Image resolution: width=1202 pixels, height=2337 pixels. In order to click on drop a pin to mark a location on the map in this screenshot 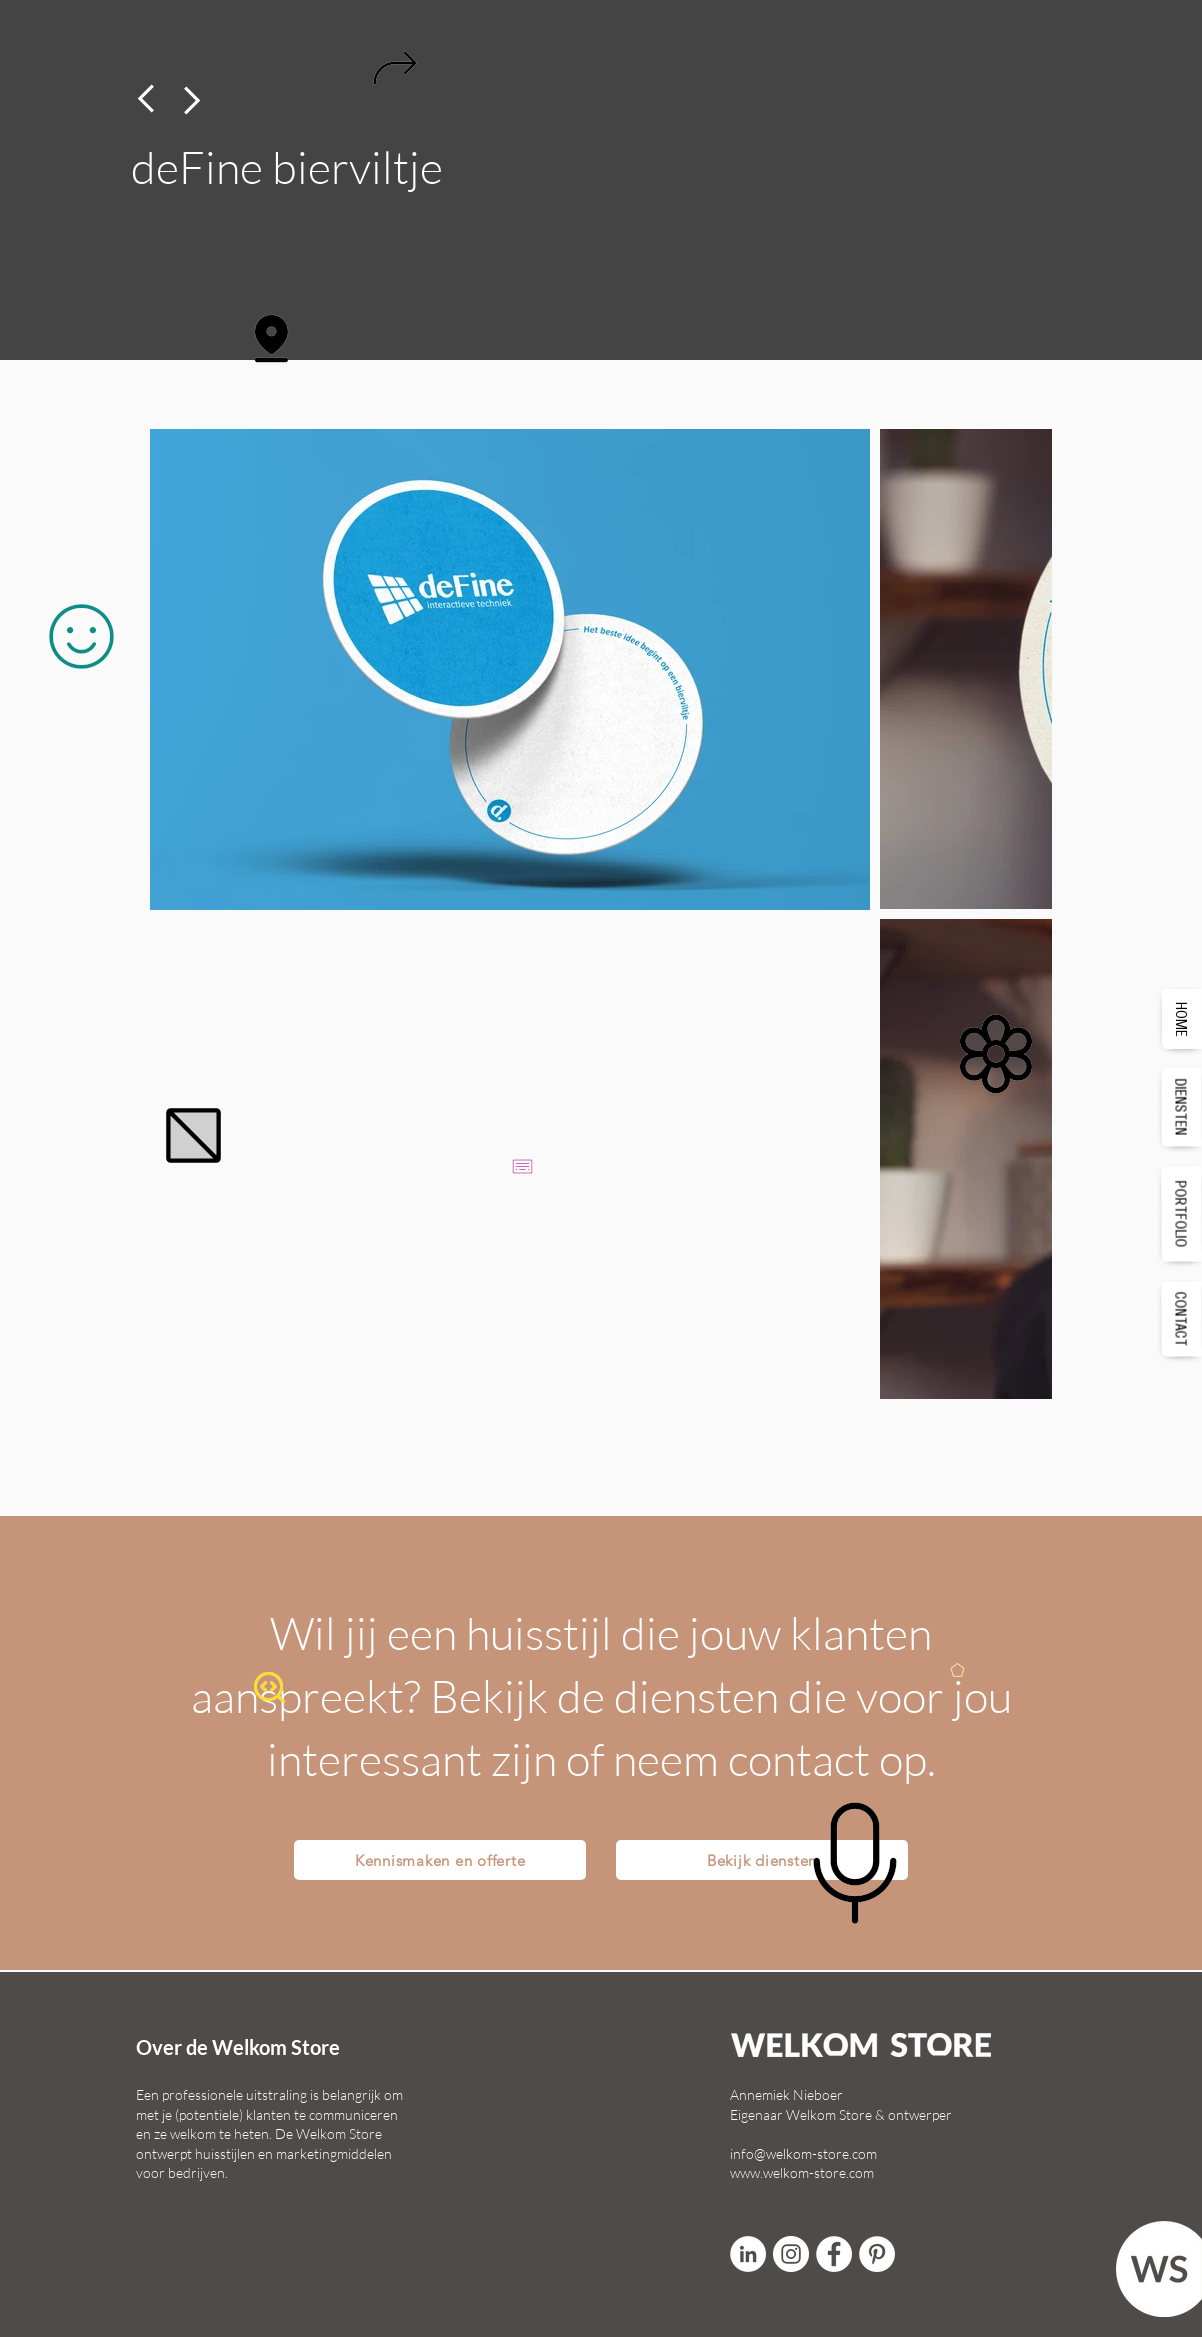, I will do `click(271, 338)`.